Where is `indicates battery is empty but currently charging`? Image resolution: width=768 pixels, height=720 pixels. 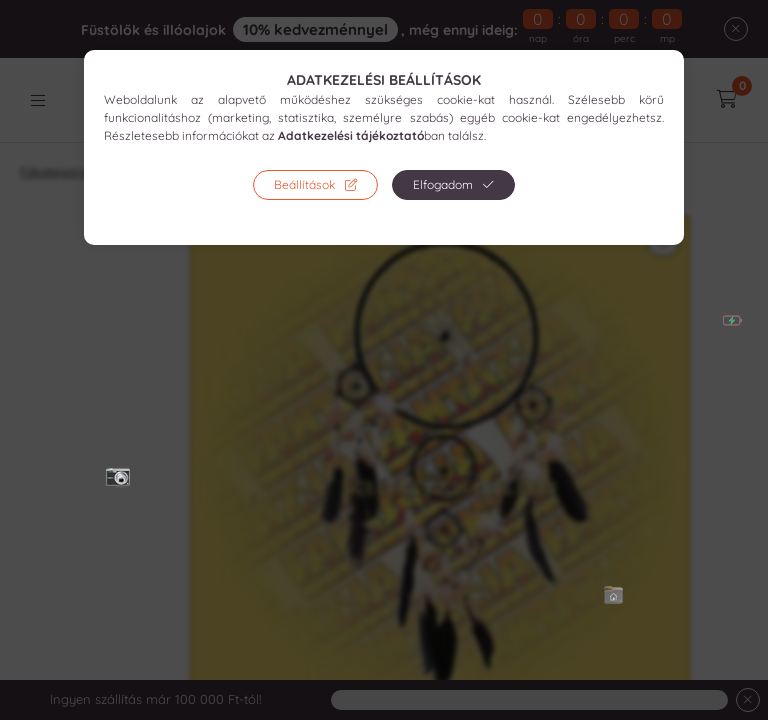 indicates battery is empty but currently charging is located at coordinates (732, 320).